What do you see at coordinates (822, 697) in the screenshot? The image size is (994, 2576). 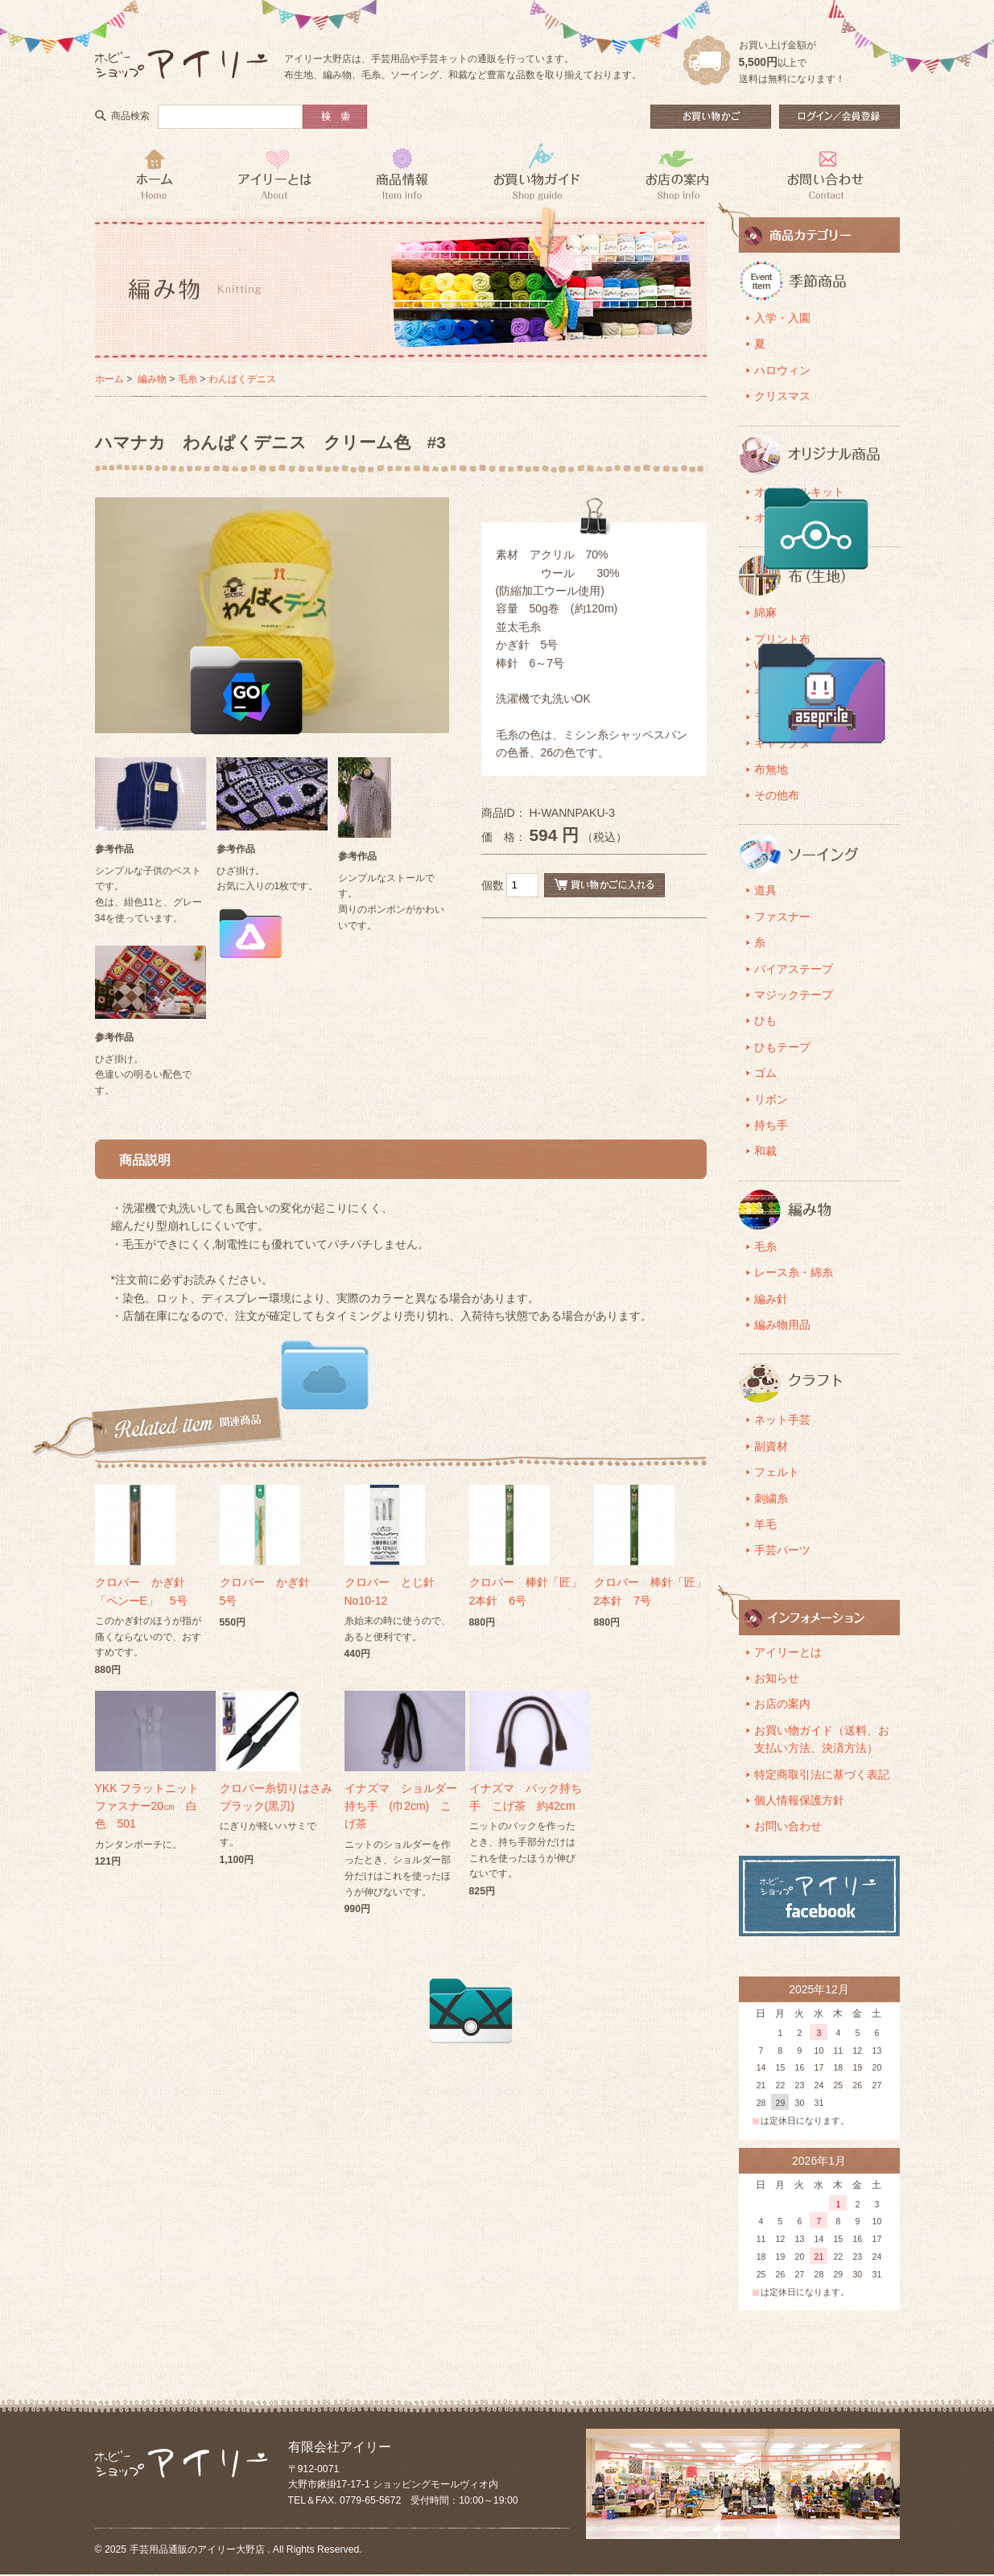 I see `open folder containing aseprite project files` at bounding box center [822, 697].